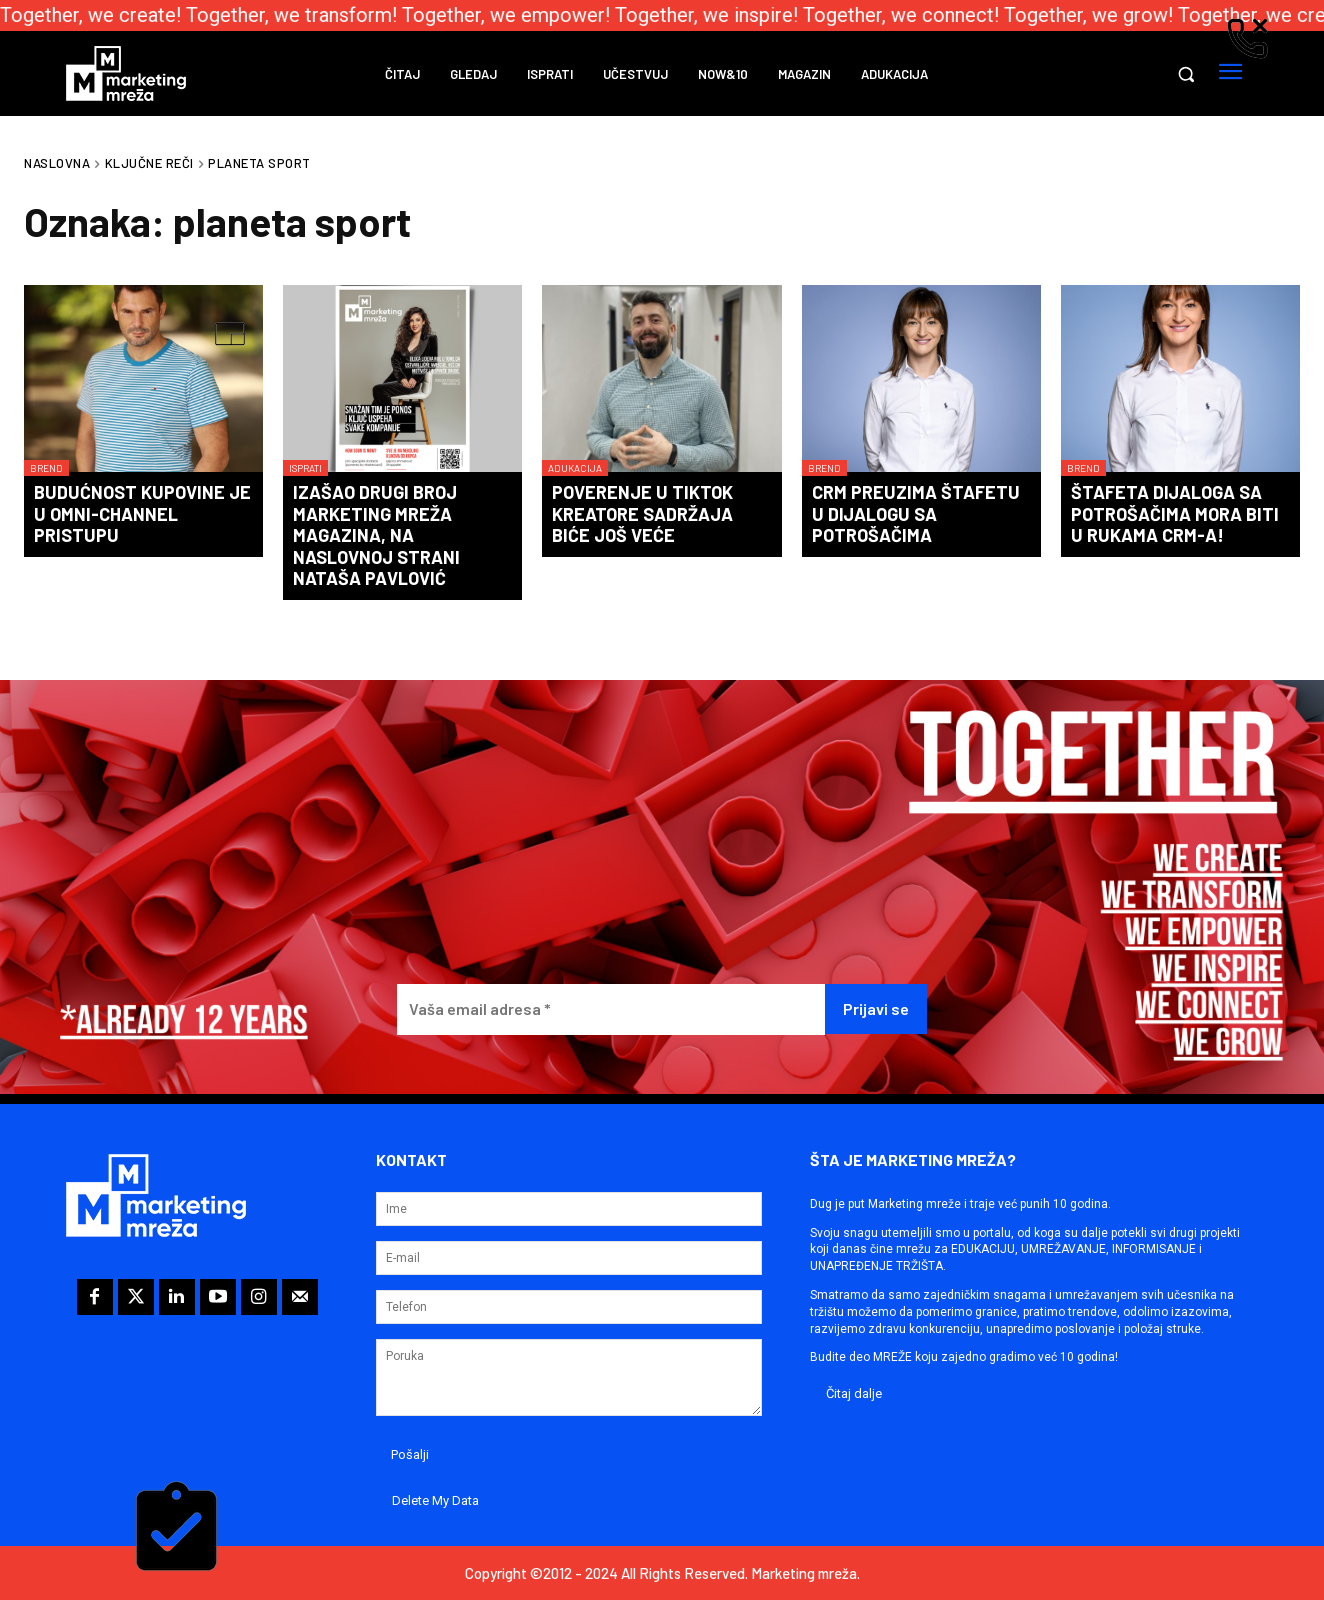 The image size is (1324, 1600). What do you see at coordinates (176, 1530) in the screenshot?
I see `view completed tasks or assignments` at bounding box center [176, 1530].